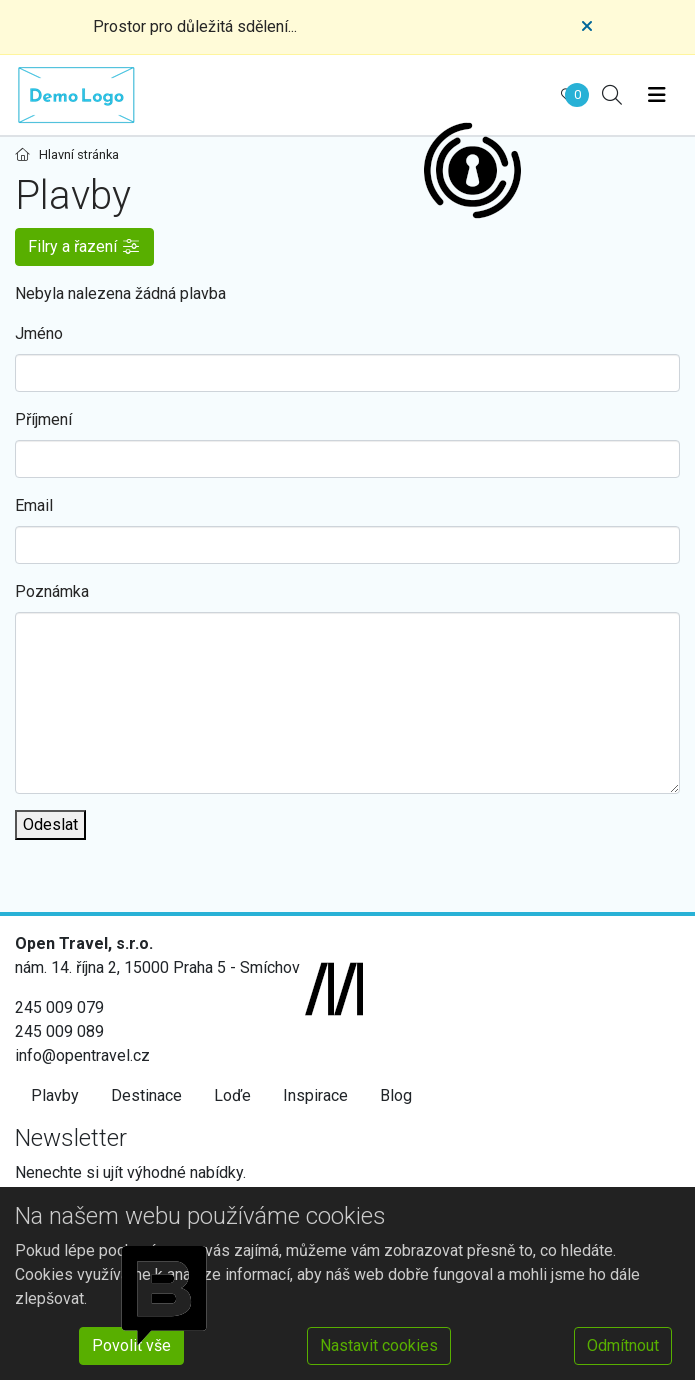 The image size is (695, 1380). What do you see at coordinates (164, 1296) in the screenshot?
I see `open storyblok content management system` at bounding box center [164, 1296].